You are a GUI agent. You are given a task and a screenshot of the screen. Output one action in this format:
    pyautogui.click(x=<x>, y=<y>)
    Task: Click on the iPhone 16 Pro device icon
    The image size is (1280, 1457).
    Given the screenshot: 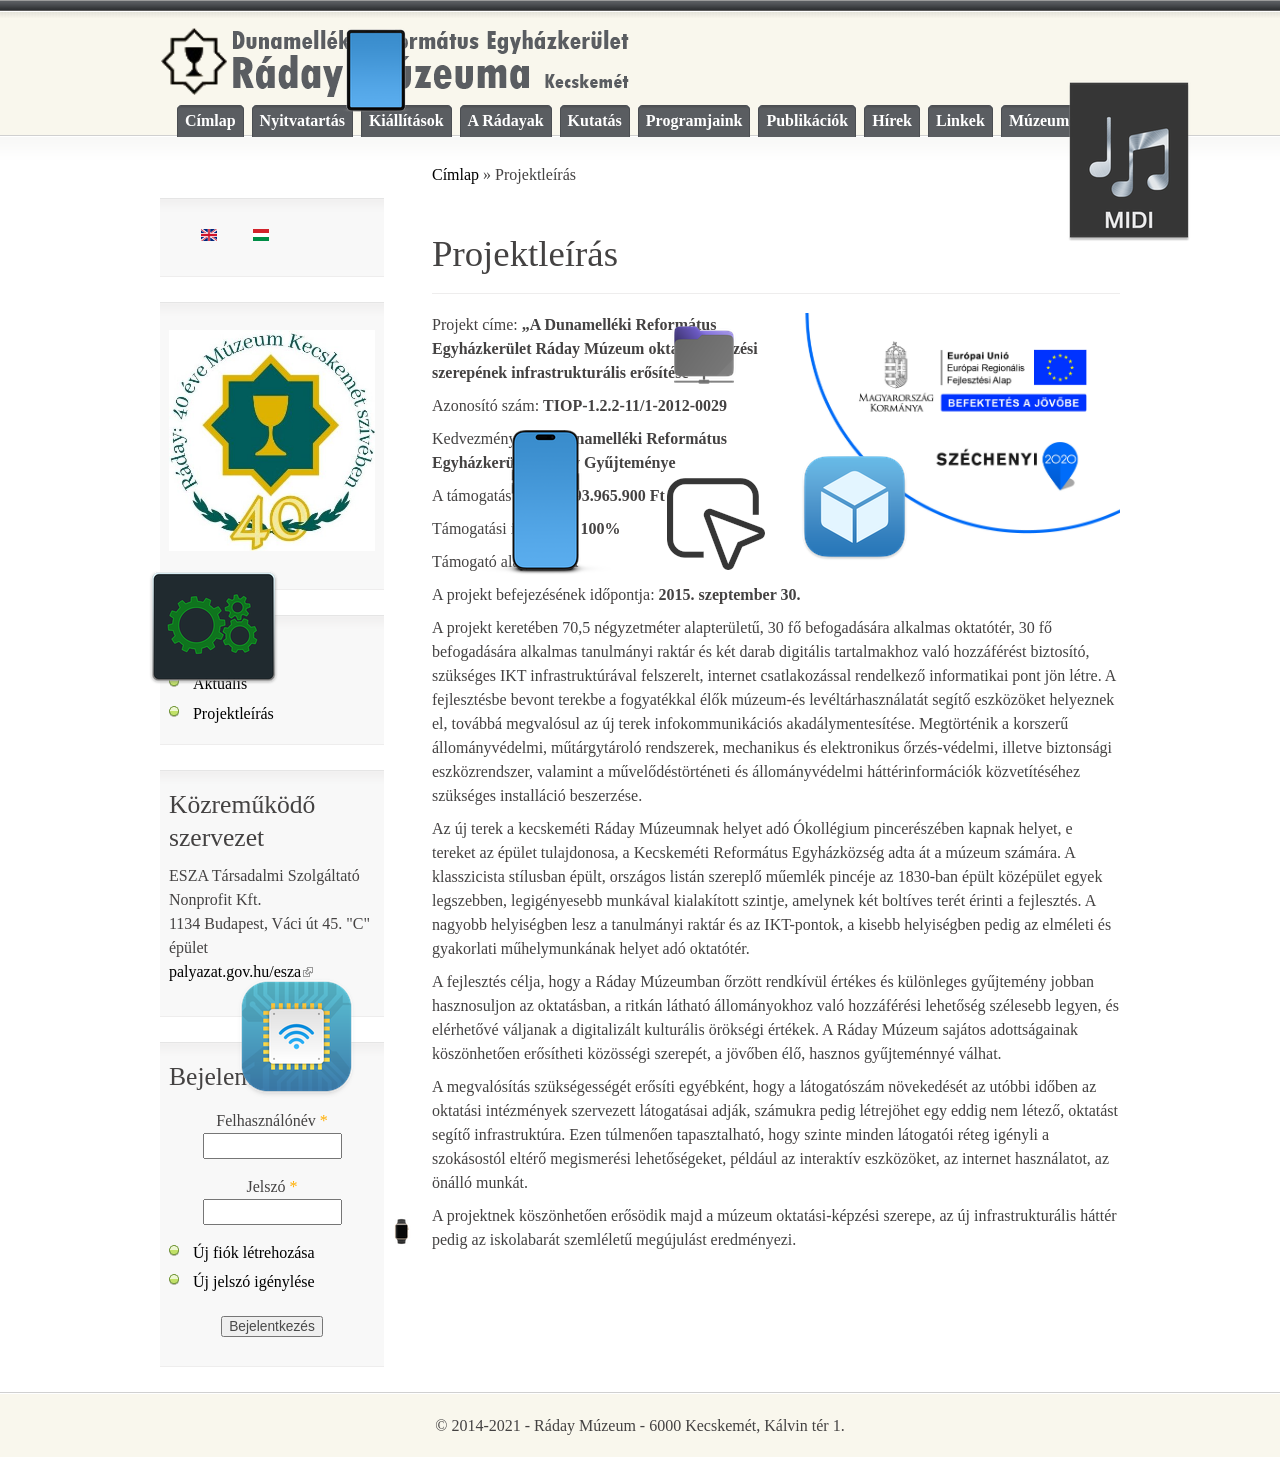 What is the action you would take?
    pyautogui.click(x=545, y=502)
    